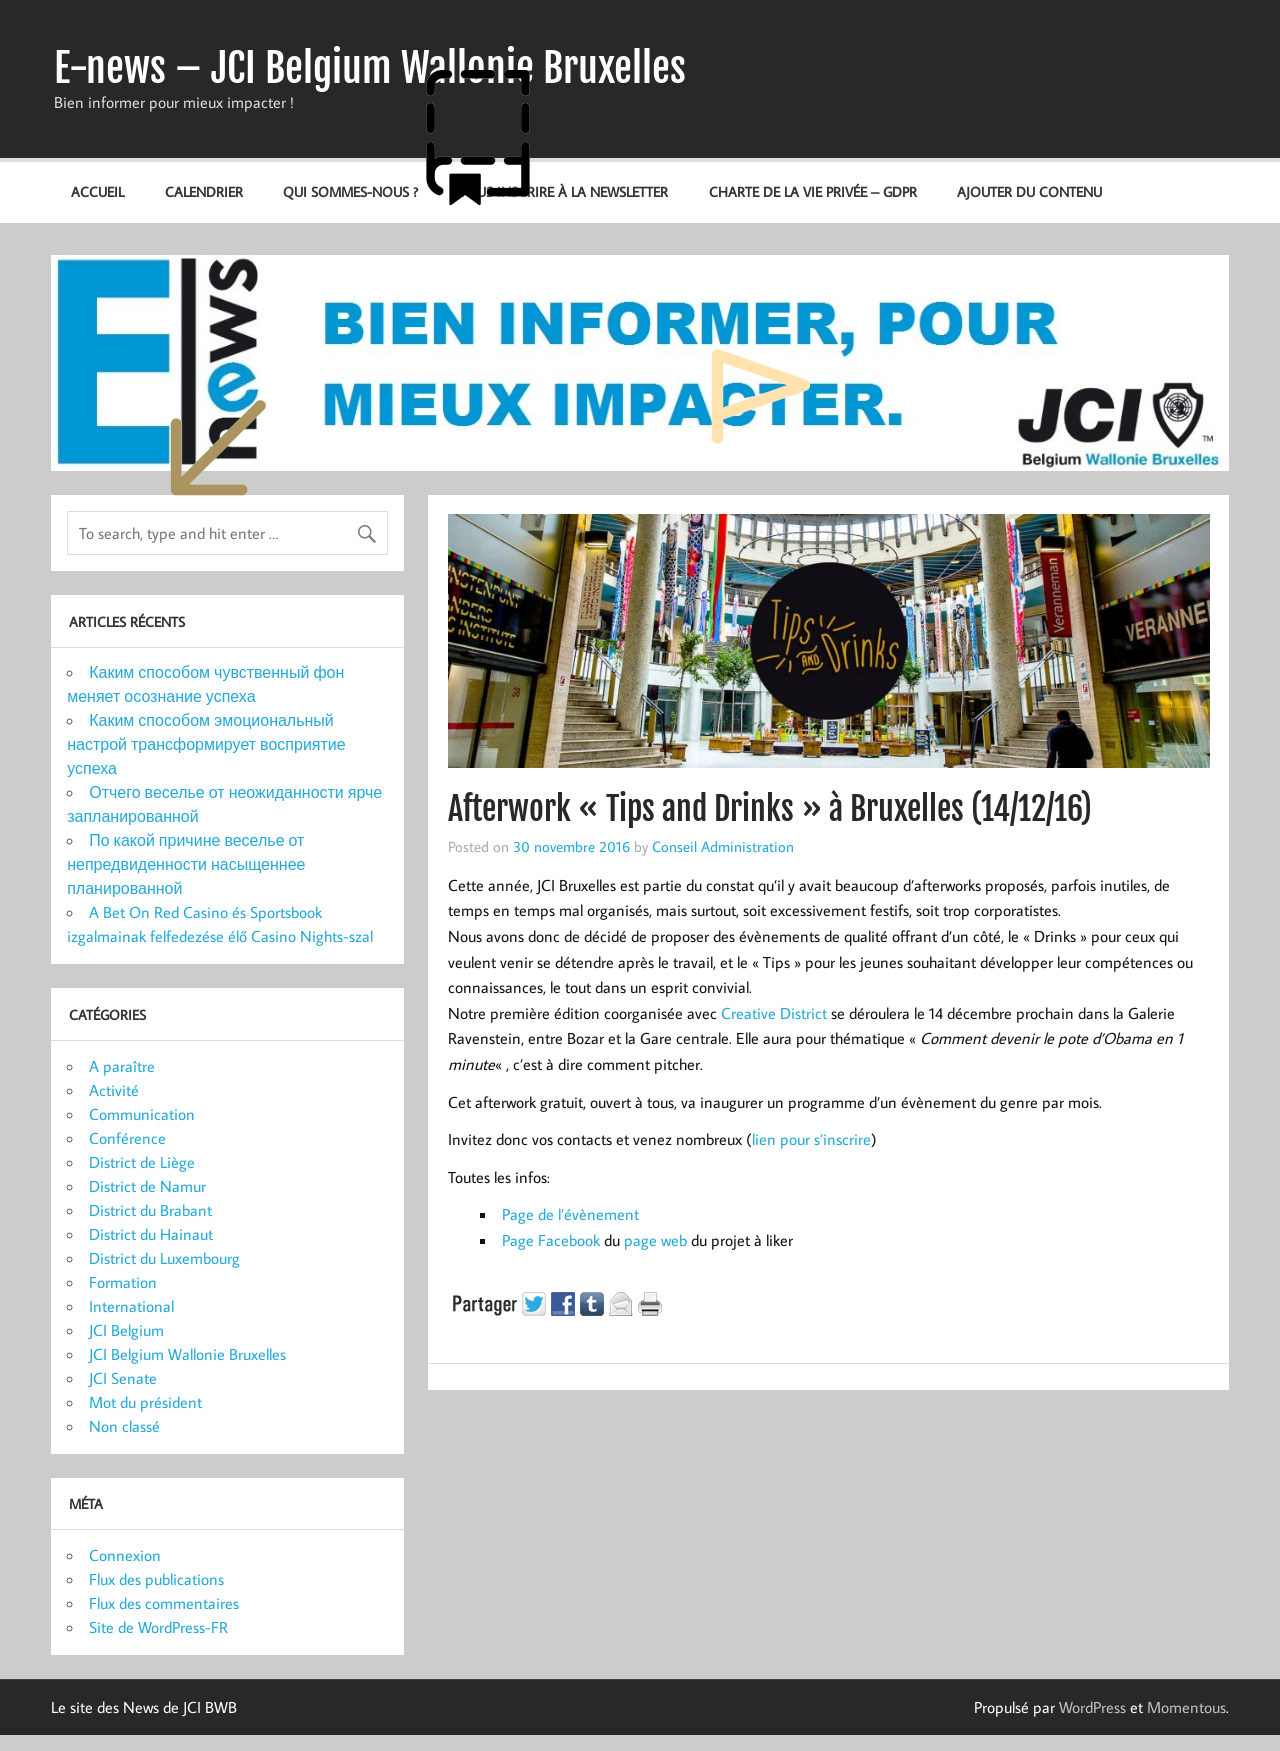  Describe the element at coordinates (222, 444) in the screenshot. I see `navigate to previous or lower-left content` at that location.